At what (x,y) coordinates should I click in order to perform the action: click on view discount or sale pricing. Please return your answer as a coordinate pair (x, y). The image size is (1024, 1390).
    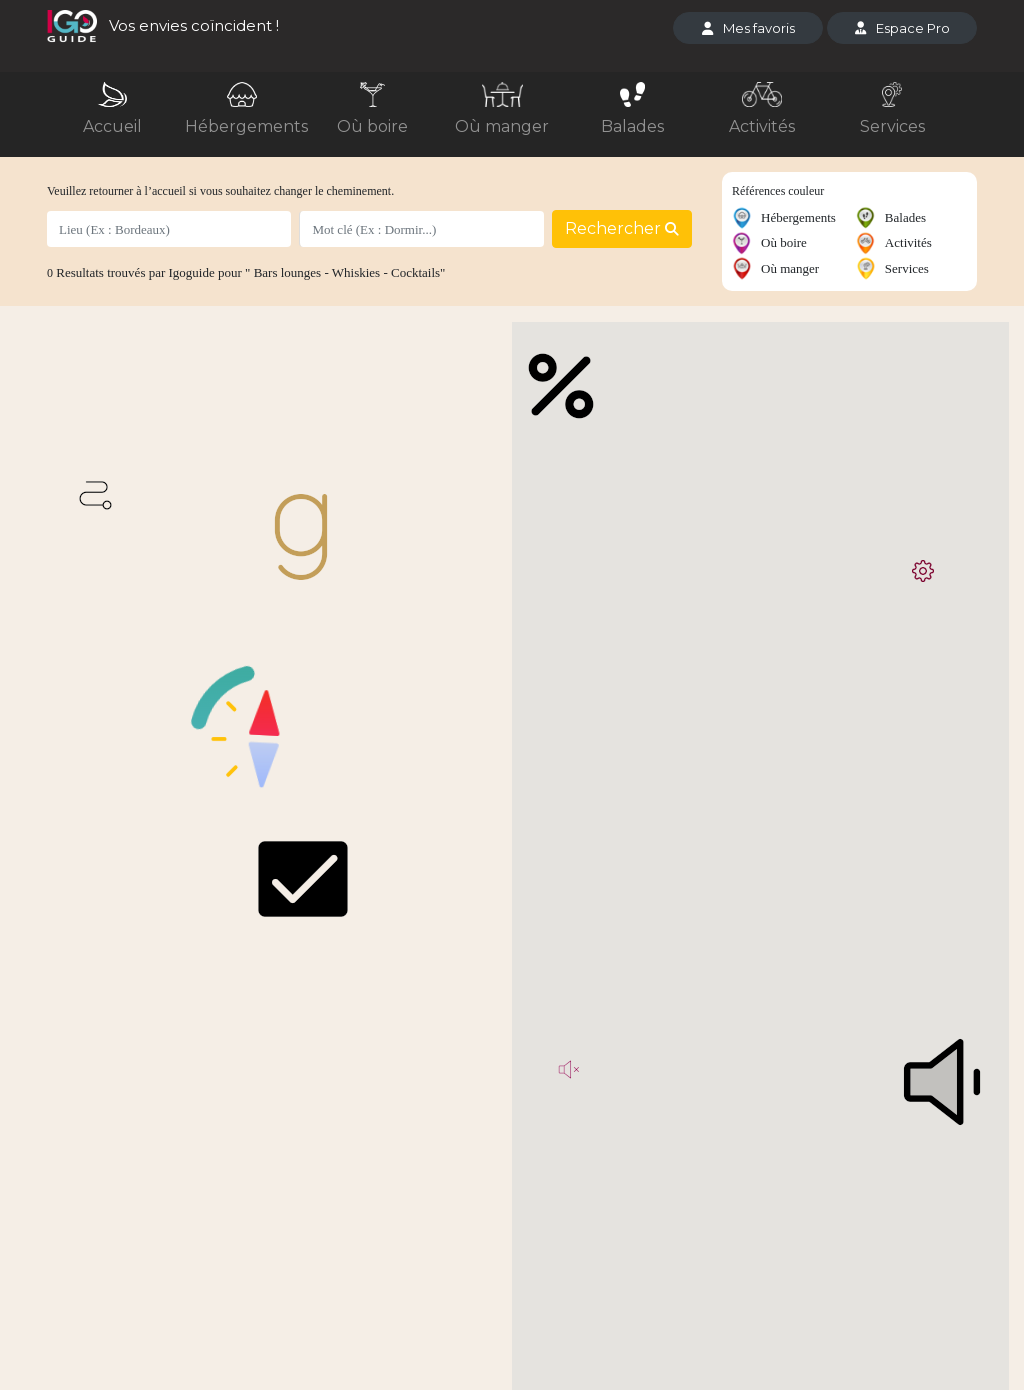
    Looking at the image, I should click on (561, 386).